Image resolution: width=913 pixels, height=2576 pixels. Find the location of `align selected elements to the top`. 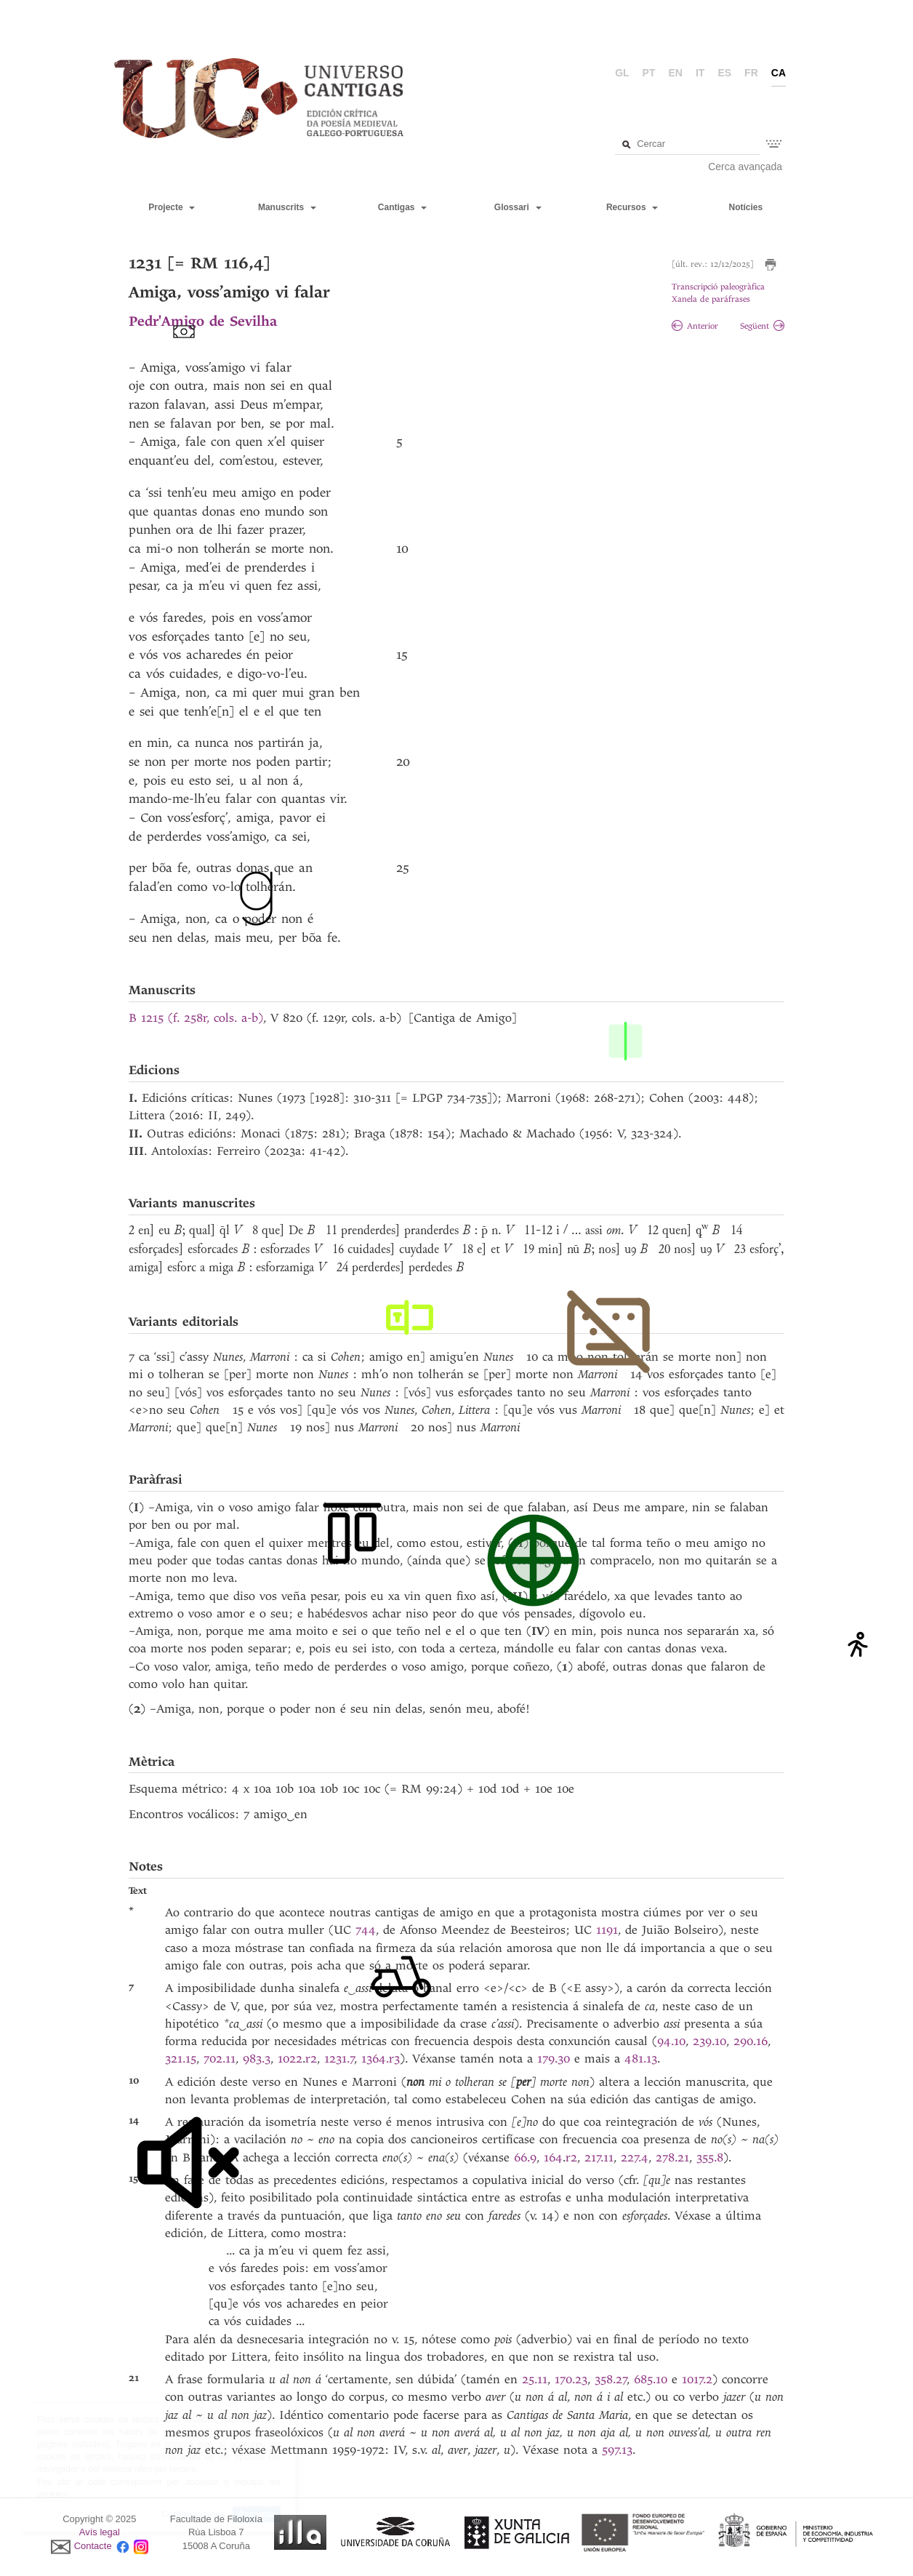

align selected elements to the top is located at coordinates (352, 1532).